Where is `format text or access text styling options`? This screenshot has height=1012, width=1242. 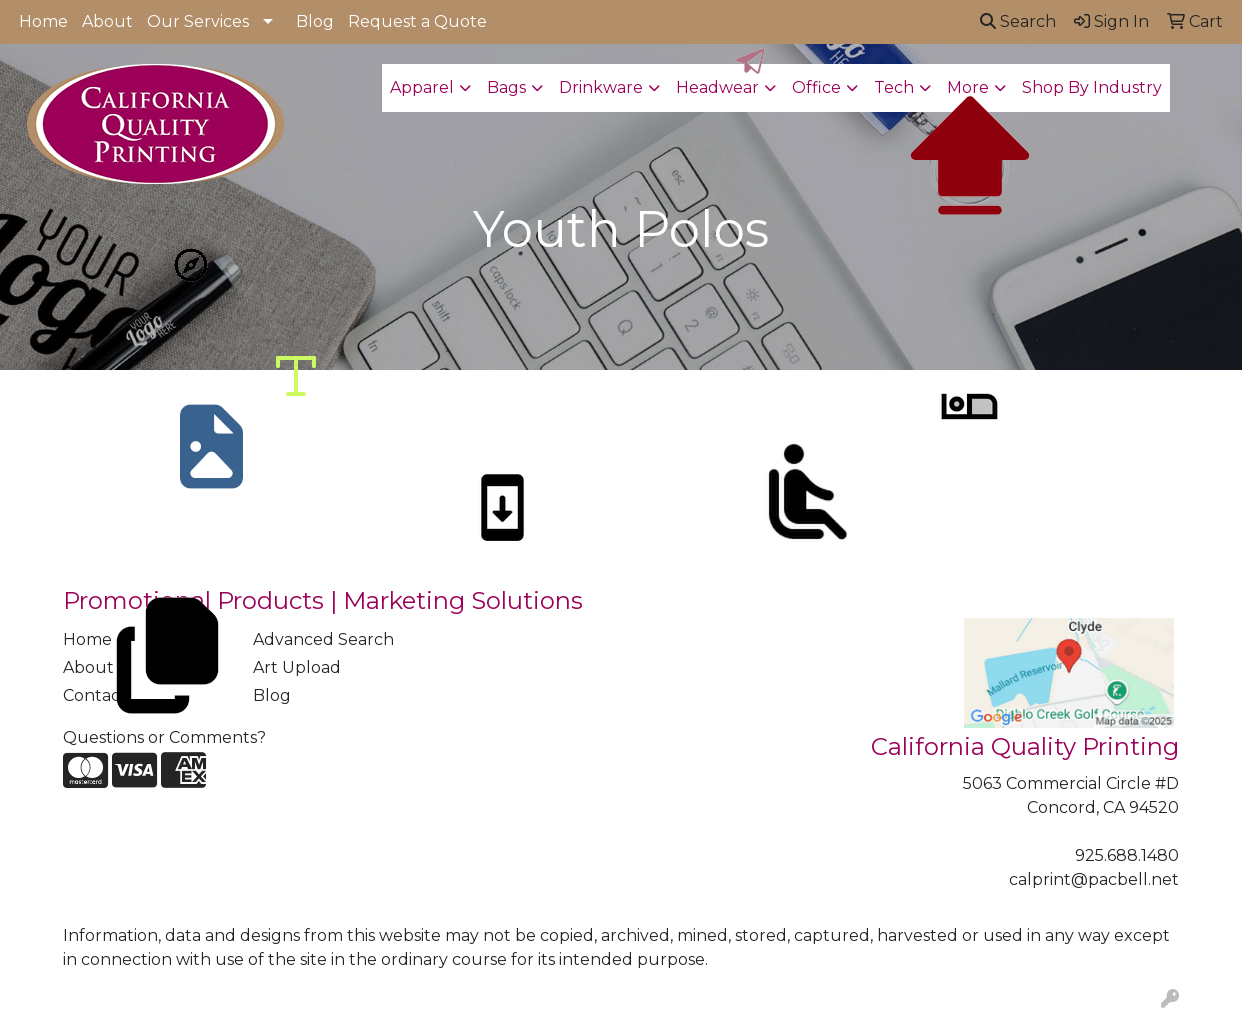
format text or access text styling options is located at coordinates (296, 376).